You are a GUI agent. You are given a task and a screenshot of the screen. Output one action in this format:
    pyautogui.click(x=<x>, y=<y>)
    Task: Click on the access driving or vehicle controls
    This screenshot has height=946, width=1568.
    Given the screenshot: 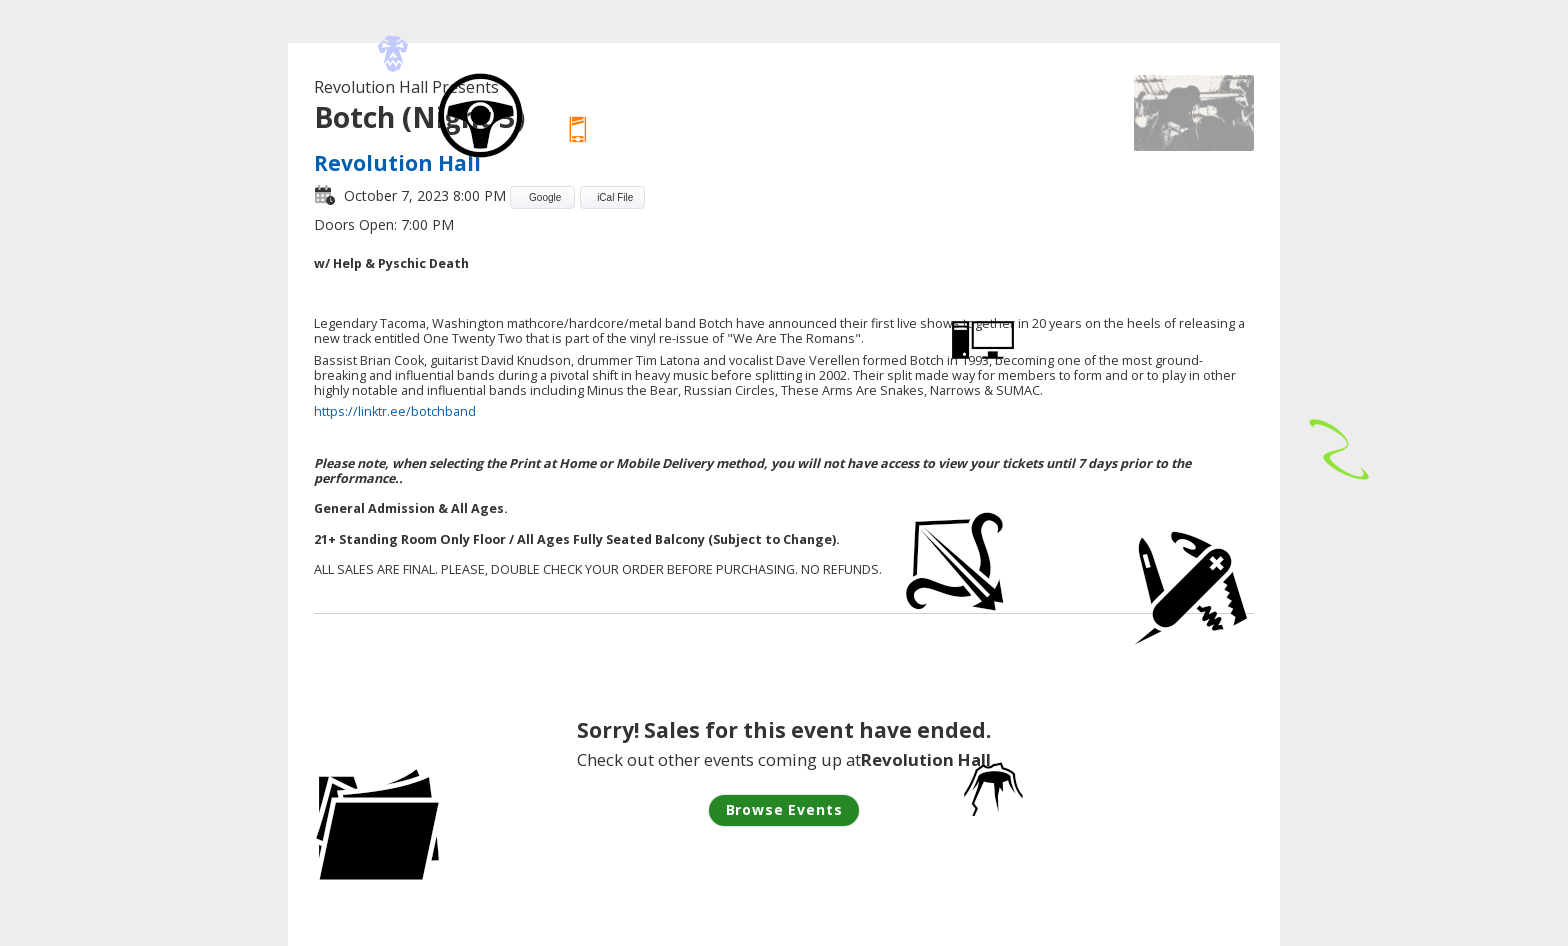 What is the action you would take?
    pyautogui.click(x=480, y=115)
    